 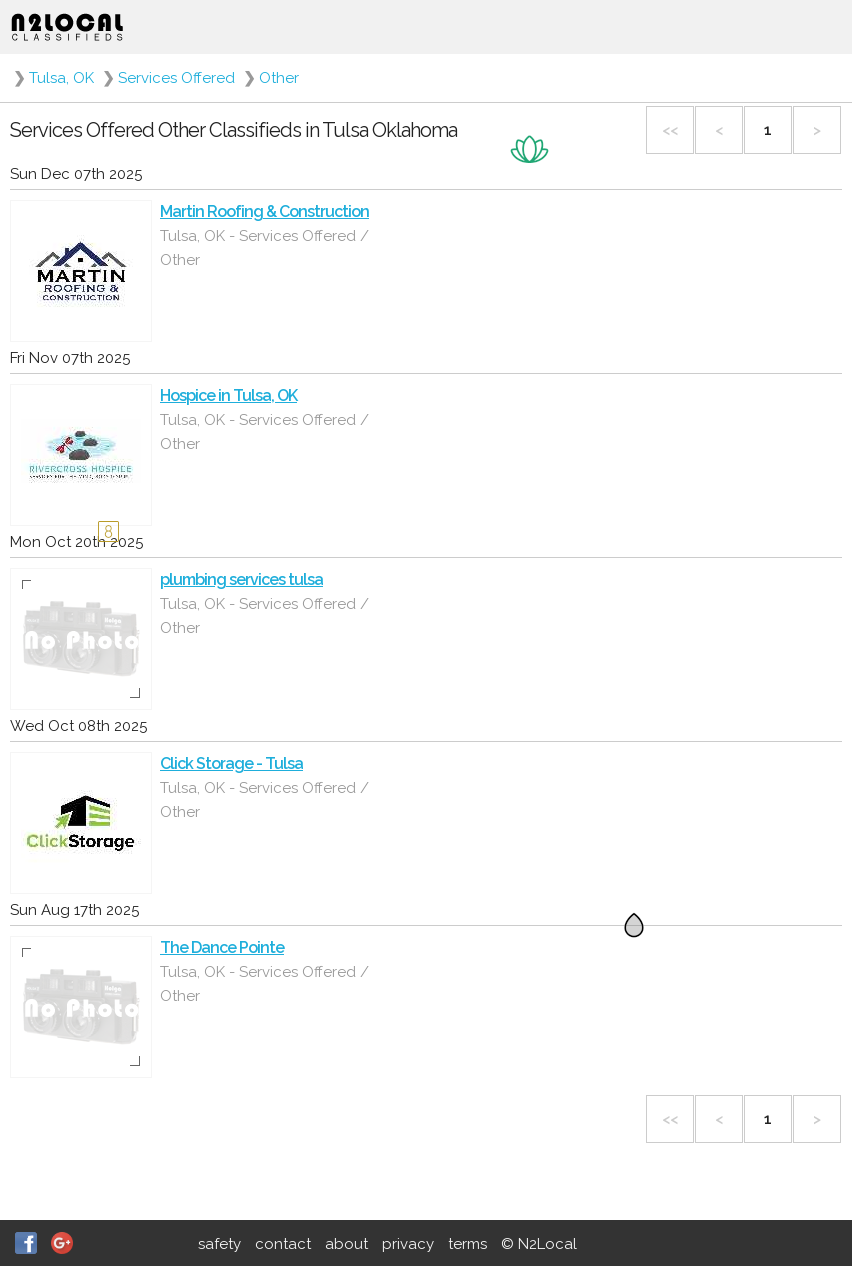 I want to click on access meditation or mindfulness features, so click(x=529, y=150).